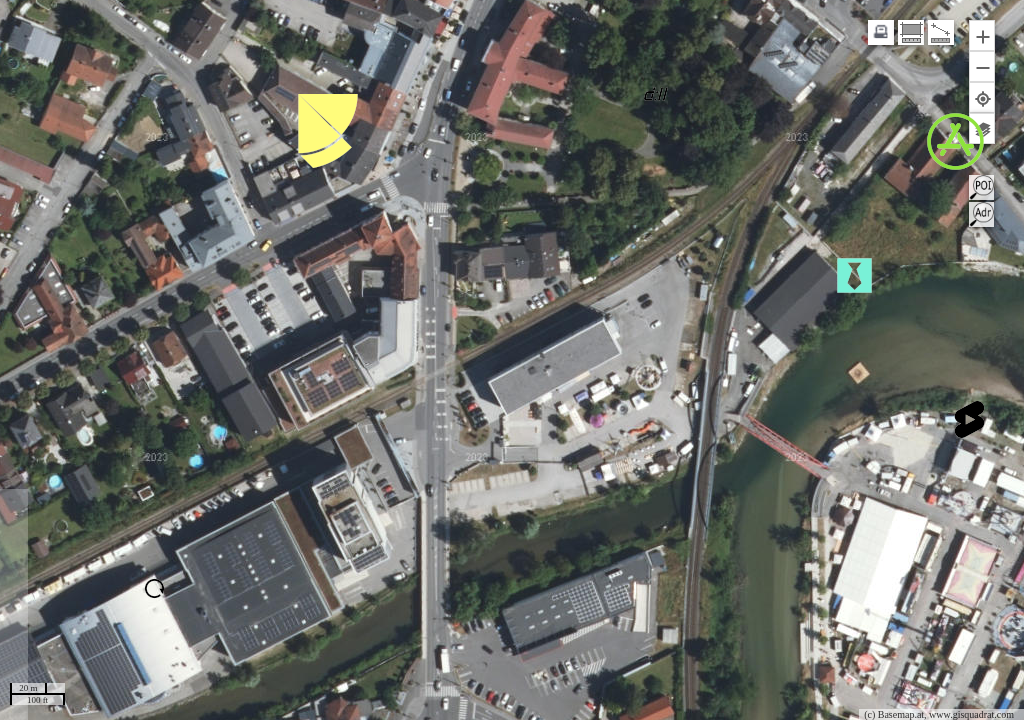 The image size is (1024, 720). Describe the element at coordinates (955, 141) in the screenshot. I see `open the Apple App Store` at that location.